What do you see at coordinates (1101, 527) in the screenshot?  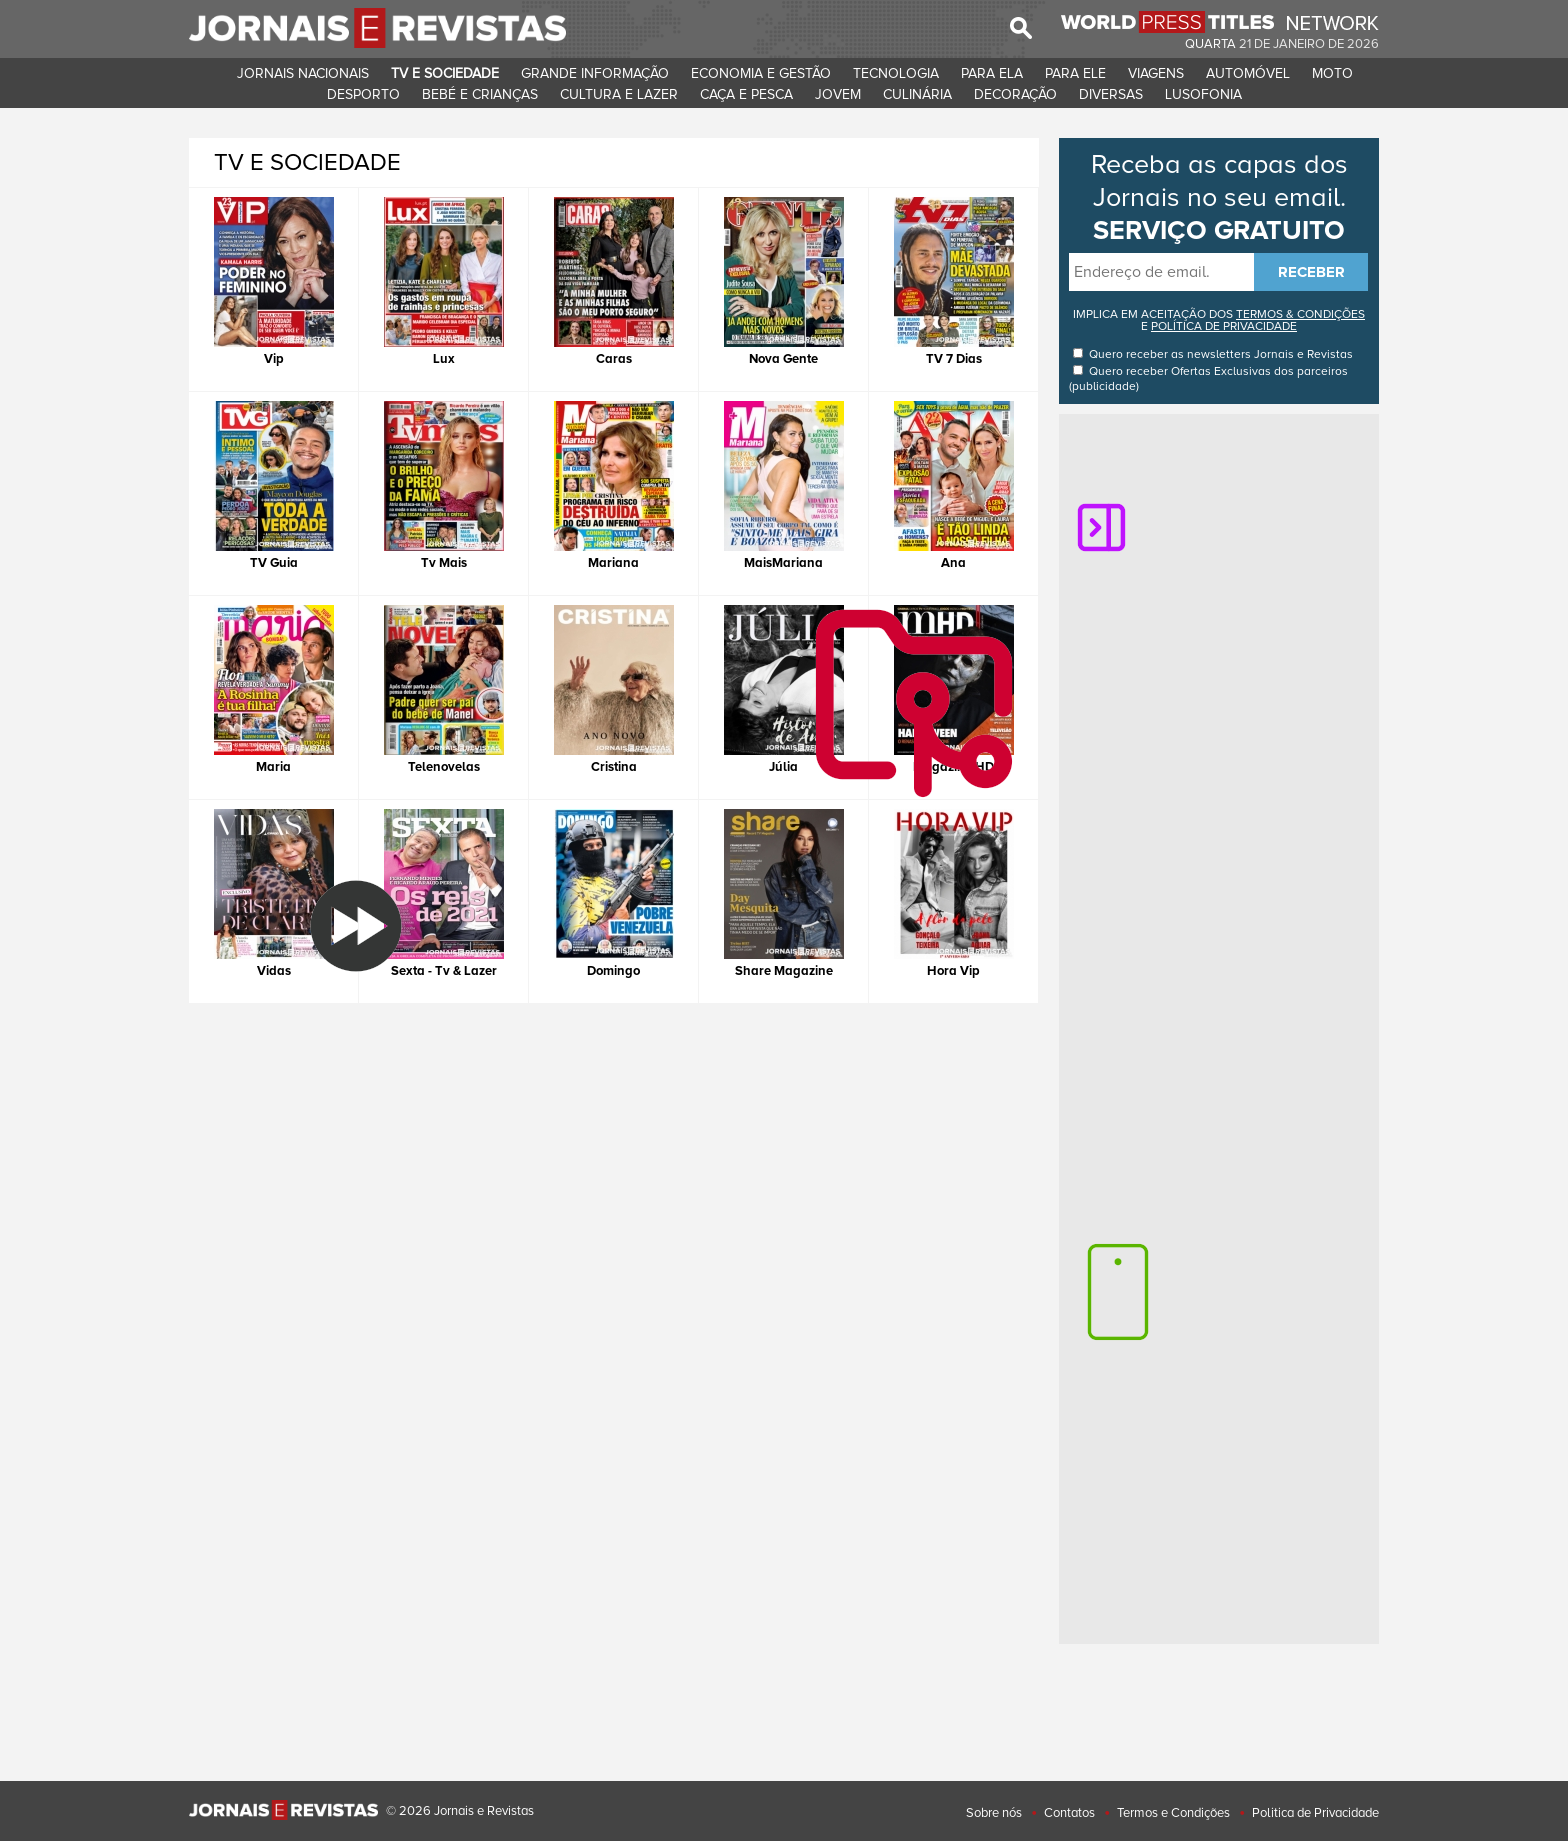 I see `close the right side panel` at bounding box center [1101, 527].